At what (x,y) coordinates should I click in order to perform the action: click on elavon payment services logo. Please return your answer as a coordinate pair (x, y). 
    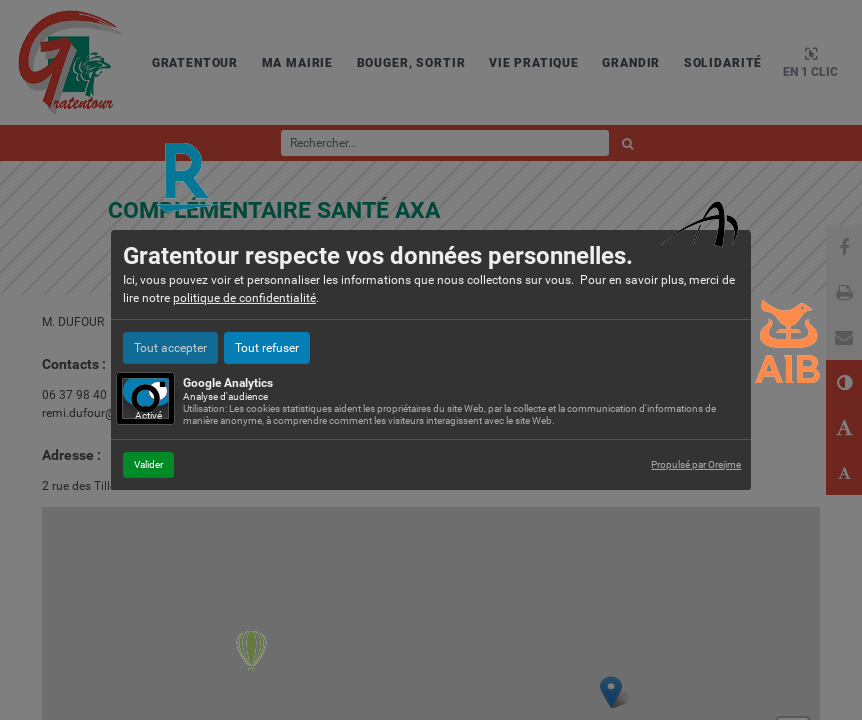
    Looking at the image, I should click on (699, 224).